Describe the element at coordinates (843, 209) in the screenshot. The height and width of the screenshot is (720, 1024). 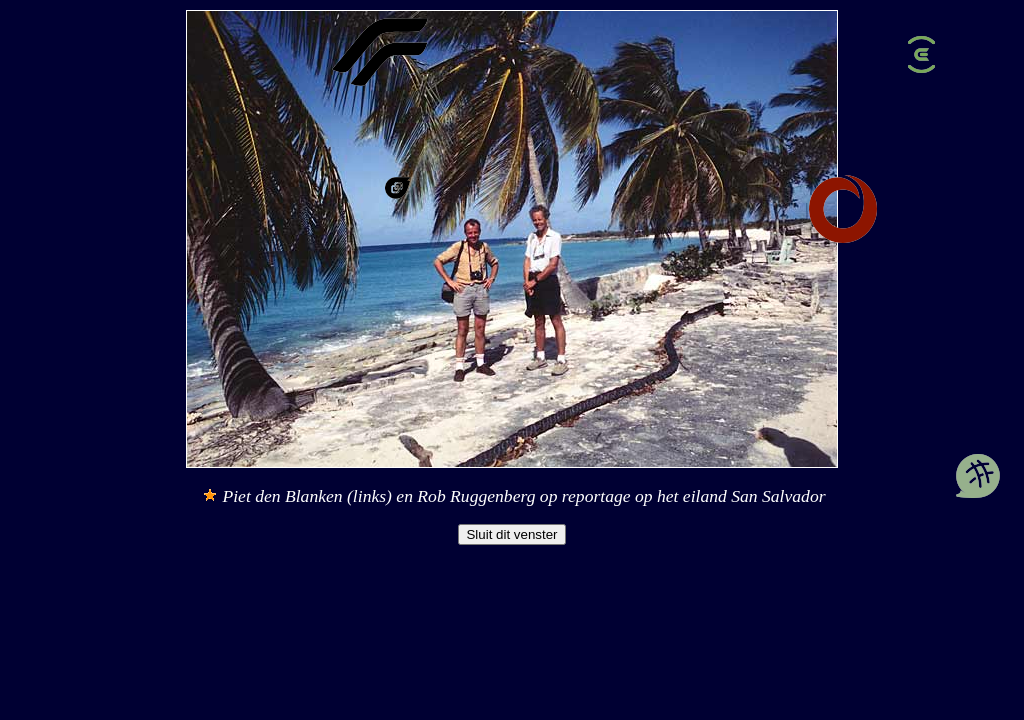
I see `singlestore database service` at that location.